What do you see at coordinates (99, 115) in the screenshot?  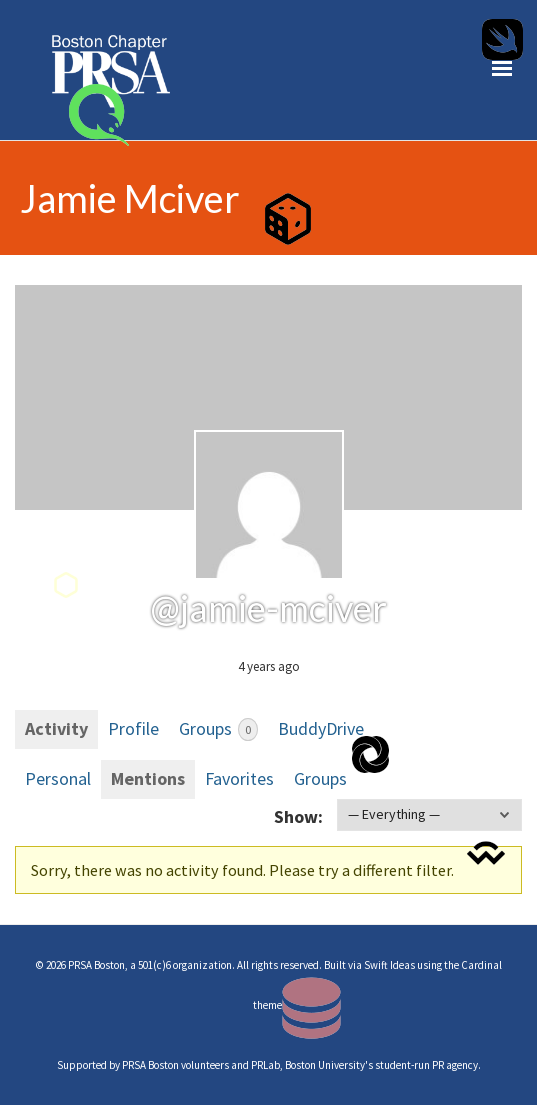 I see `access Qiwi payment services` at bounding box center [99, 115].